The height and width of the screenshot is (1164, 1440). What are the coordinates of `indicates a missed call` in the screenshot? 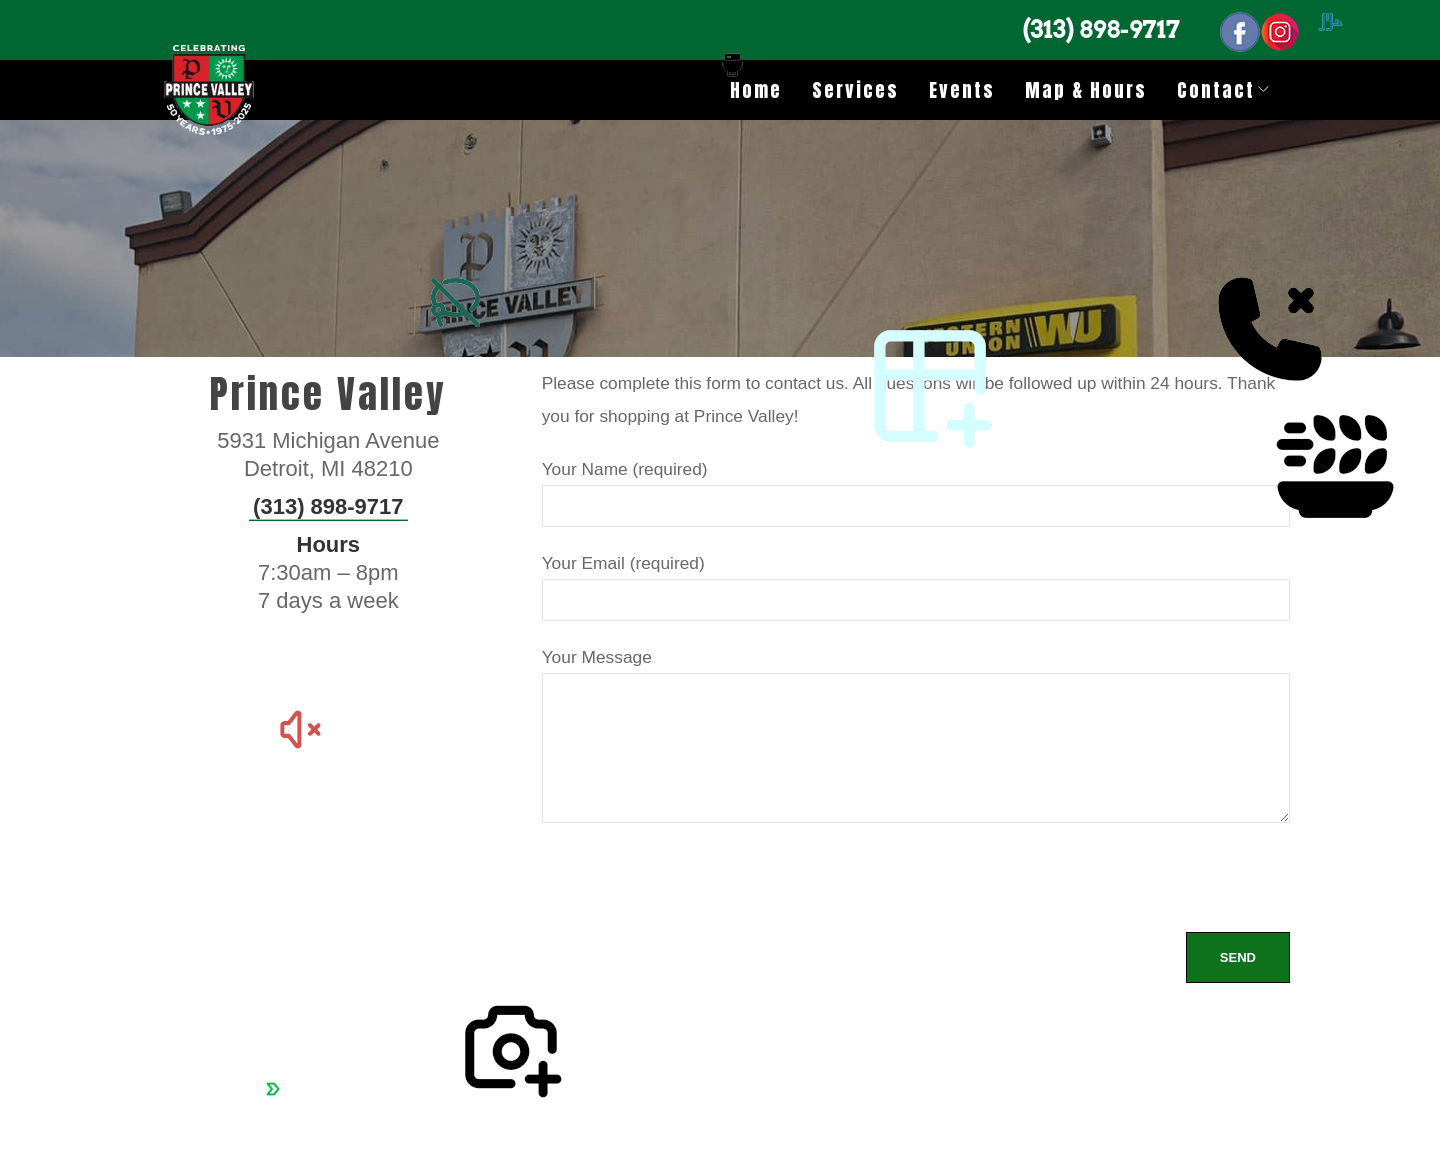 It's located at (1270, 329).